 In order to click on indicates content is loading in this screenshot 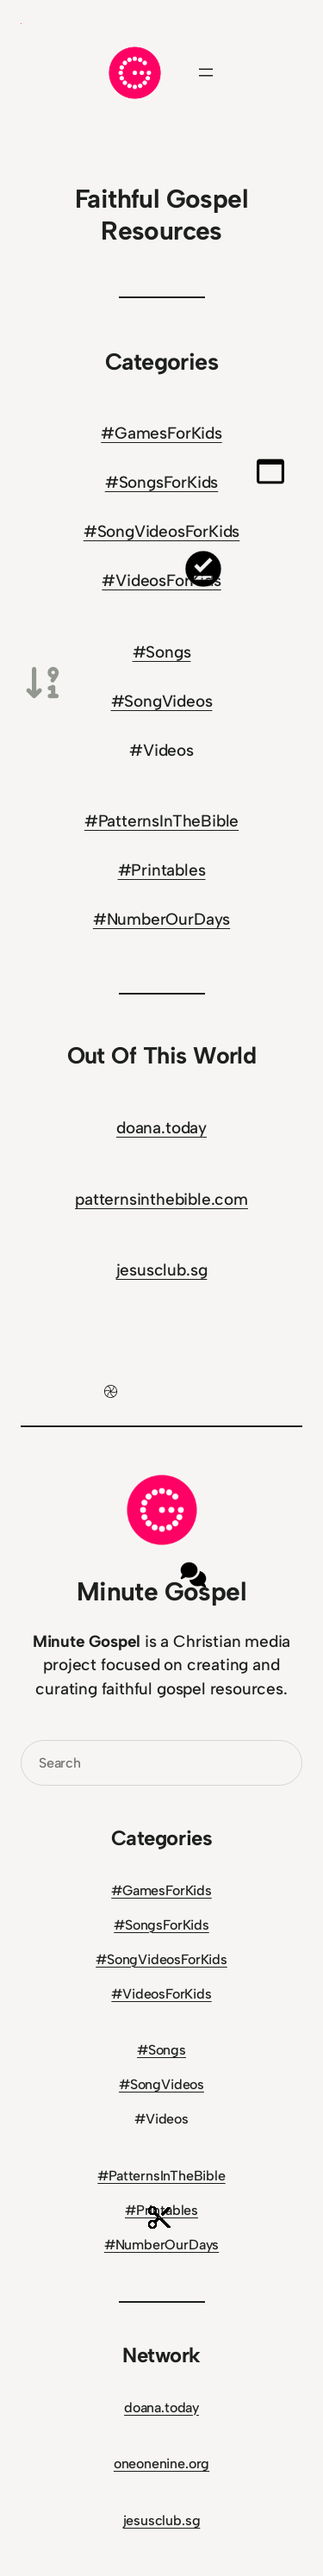, I will do `click(110, 1391)`.